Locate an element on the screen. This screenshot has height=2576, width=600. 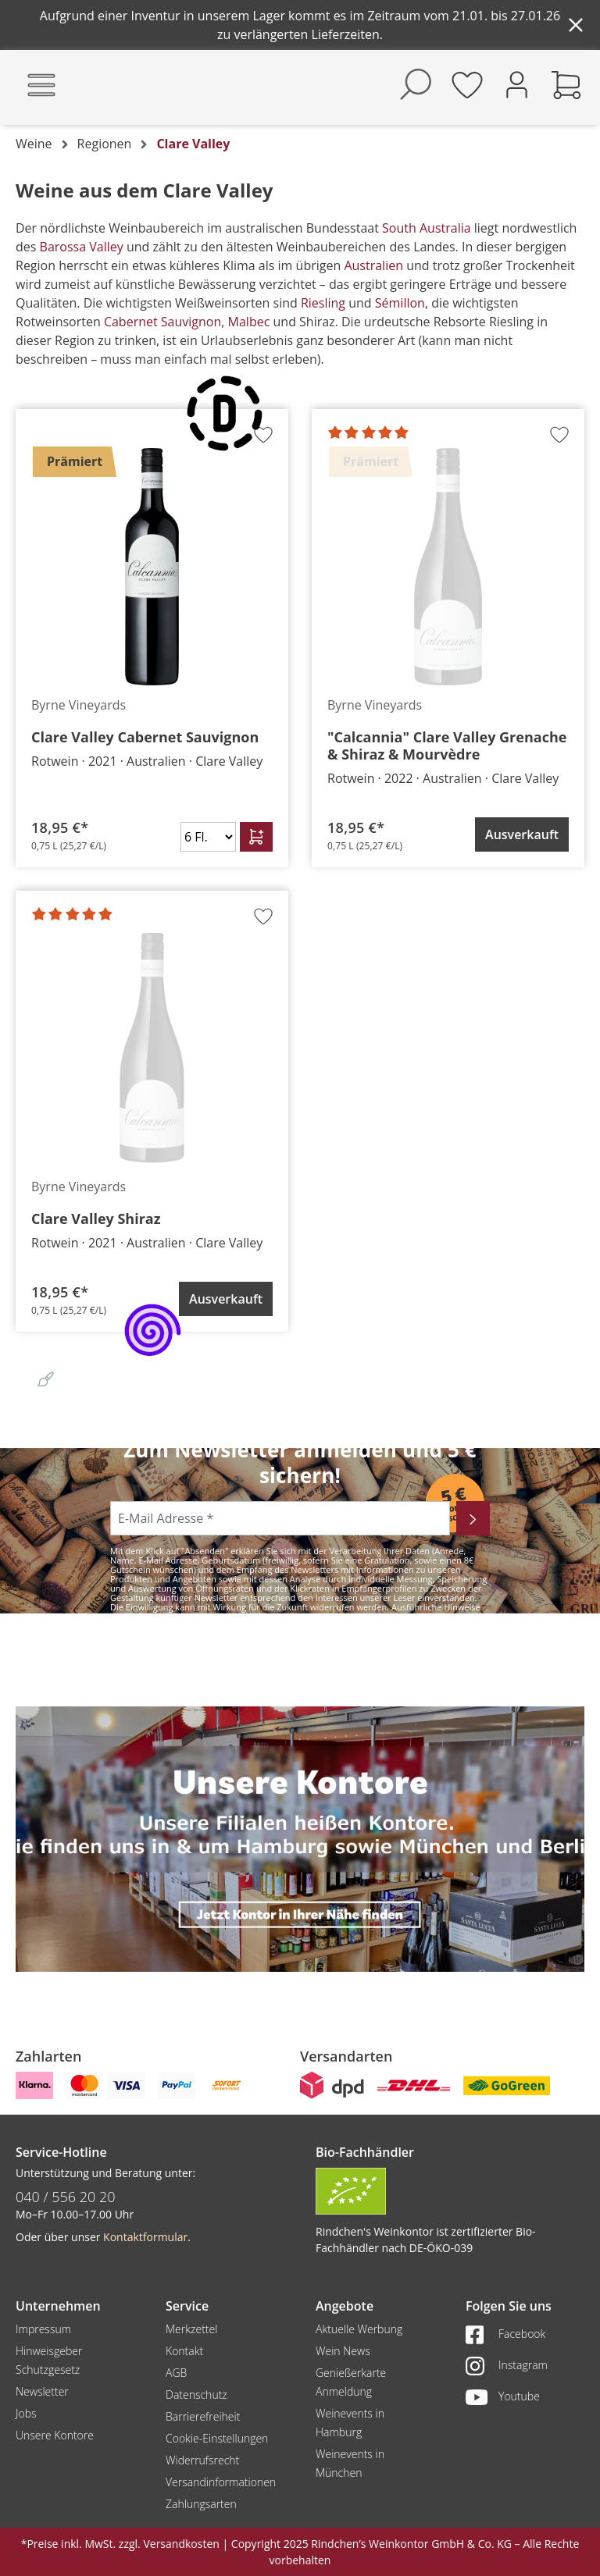
access drawing or painting tools is located at coordinates (46, 1379).